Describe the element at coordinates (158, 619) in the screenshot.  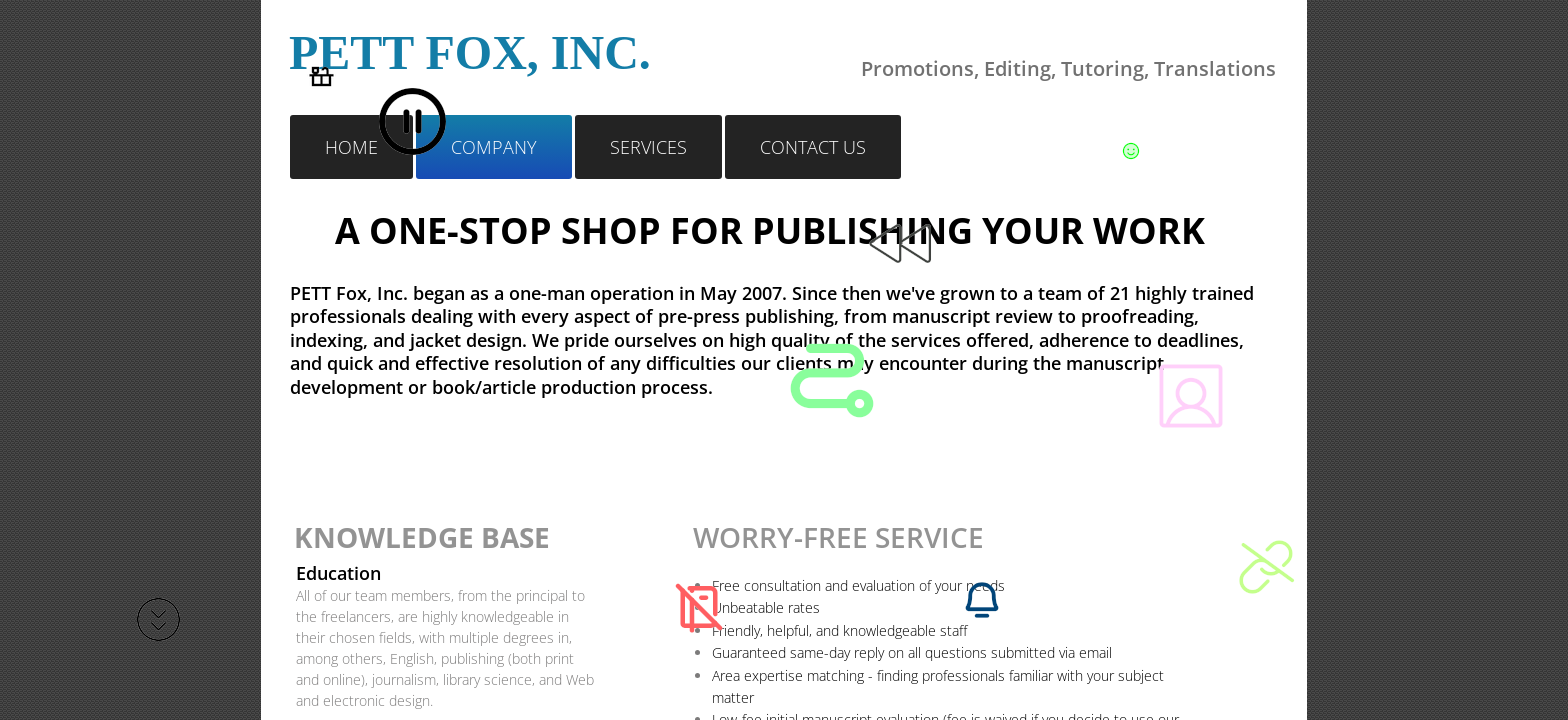
I see `expand all content below` at that location.